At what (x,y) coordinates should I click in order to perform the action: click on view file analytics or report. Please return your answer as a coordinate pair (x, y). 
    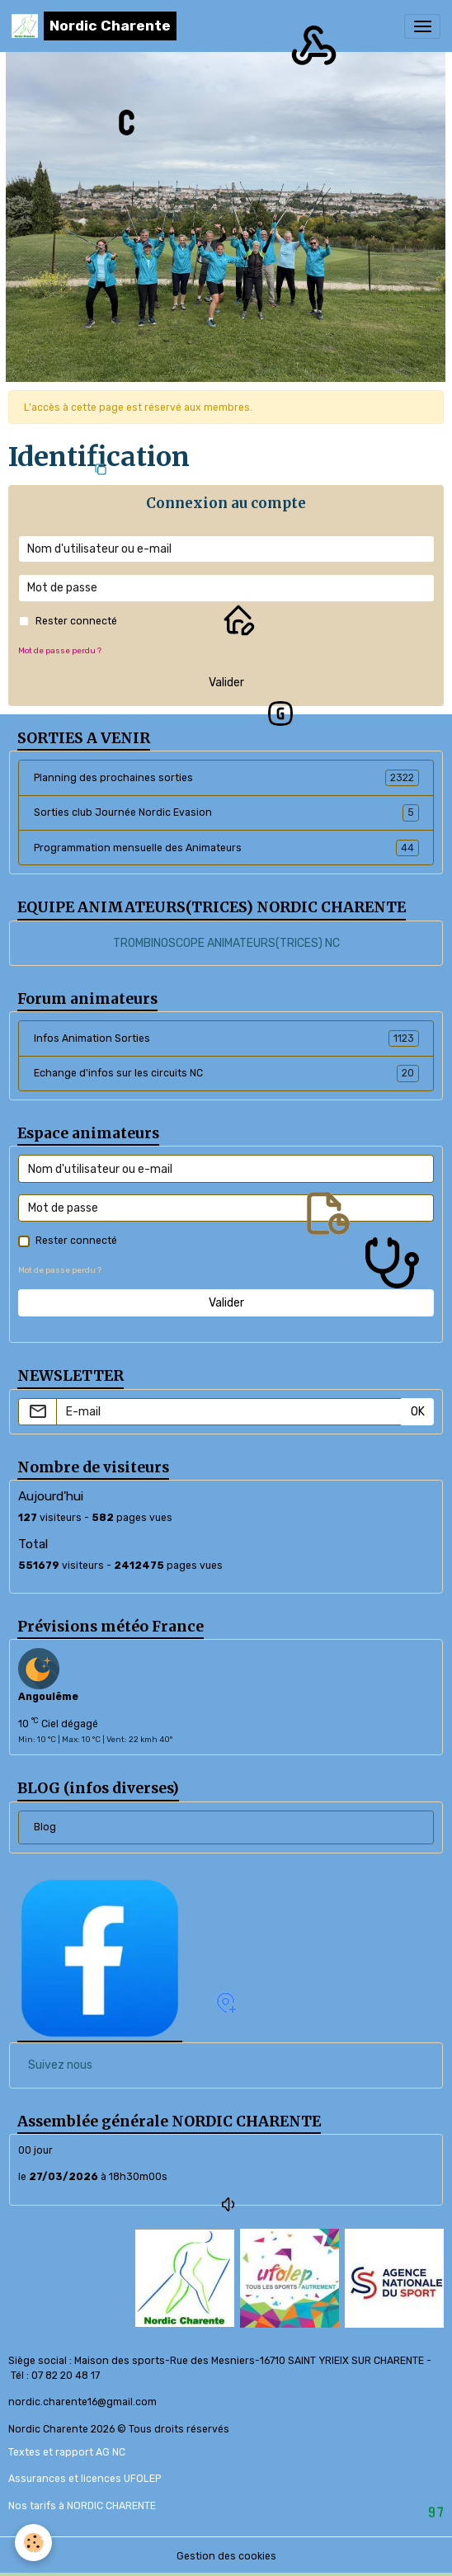
    Looking at the image, I should click on (328, 1213).